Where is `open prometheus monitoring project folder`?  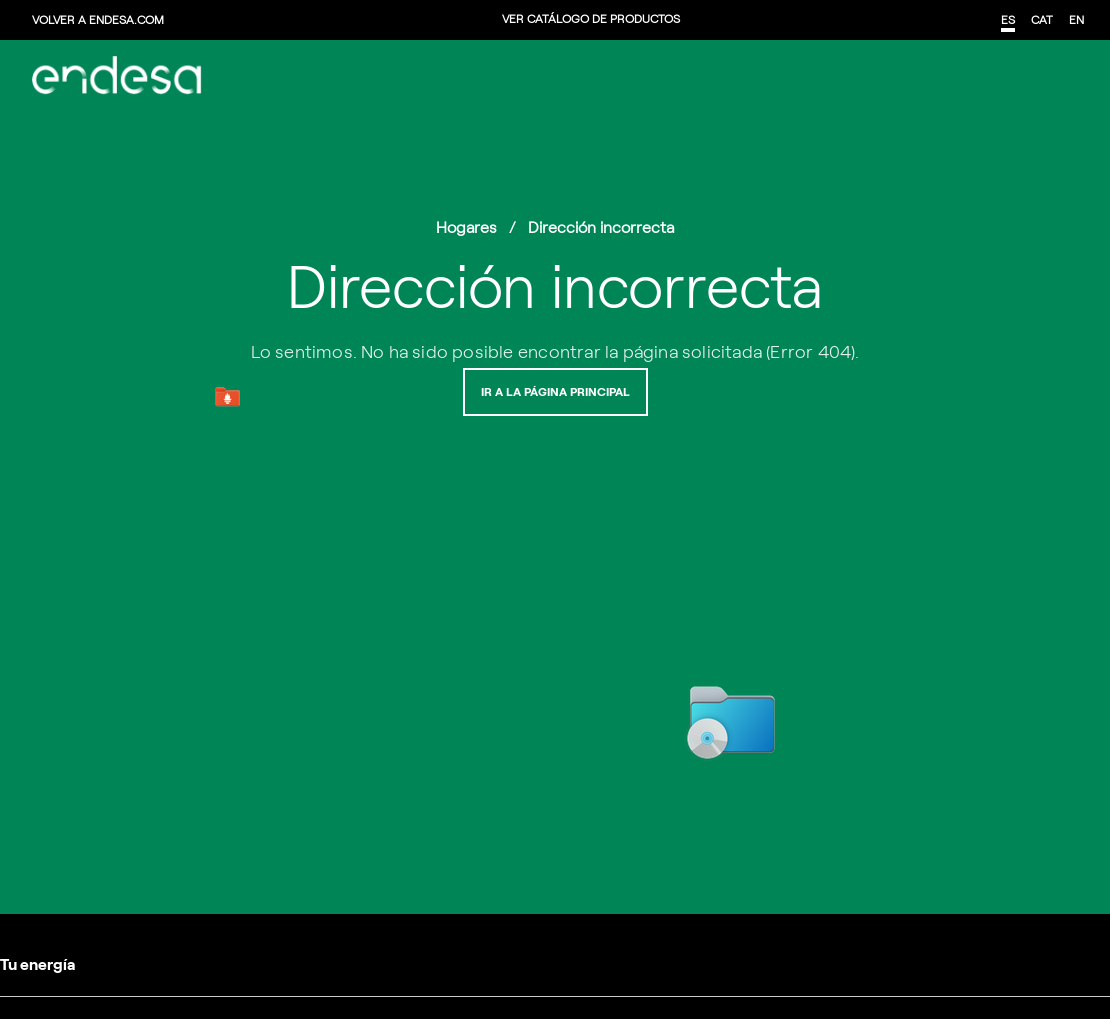 open prometheus monitoring project folder is located at coordinates (227, 397).